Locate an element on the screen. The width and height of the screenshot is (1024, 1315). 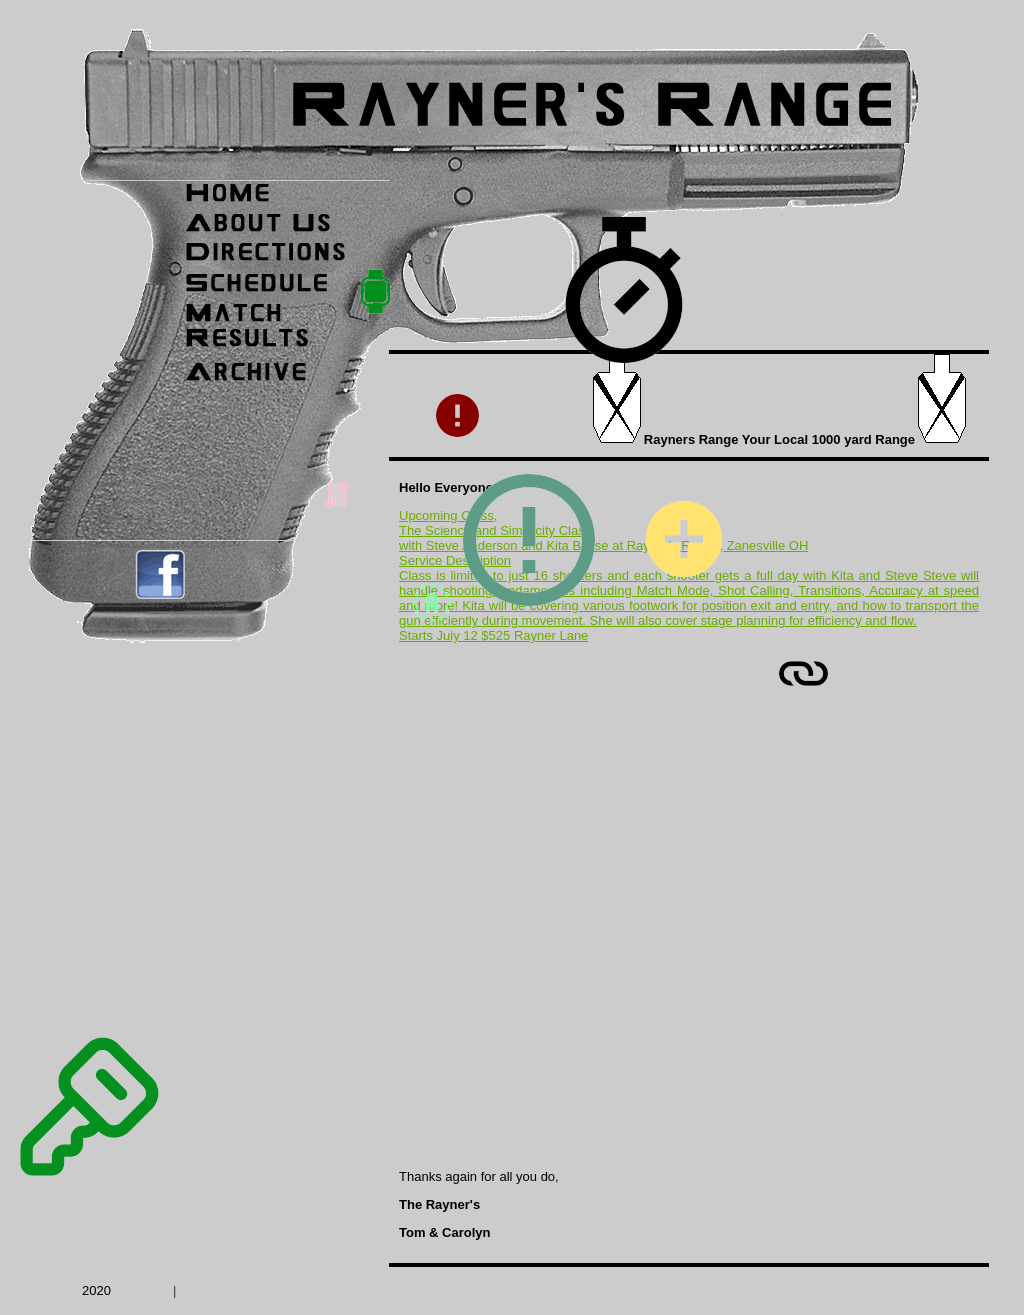
add a new item is located at coordinates (684, 539).